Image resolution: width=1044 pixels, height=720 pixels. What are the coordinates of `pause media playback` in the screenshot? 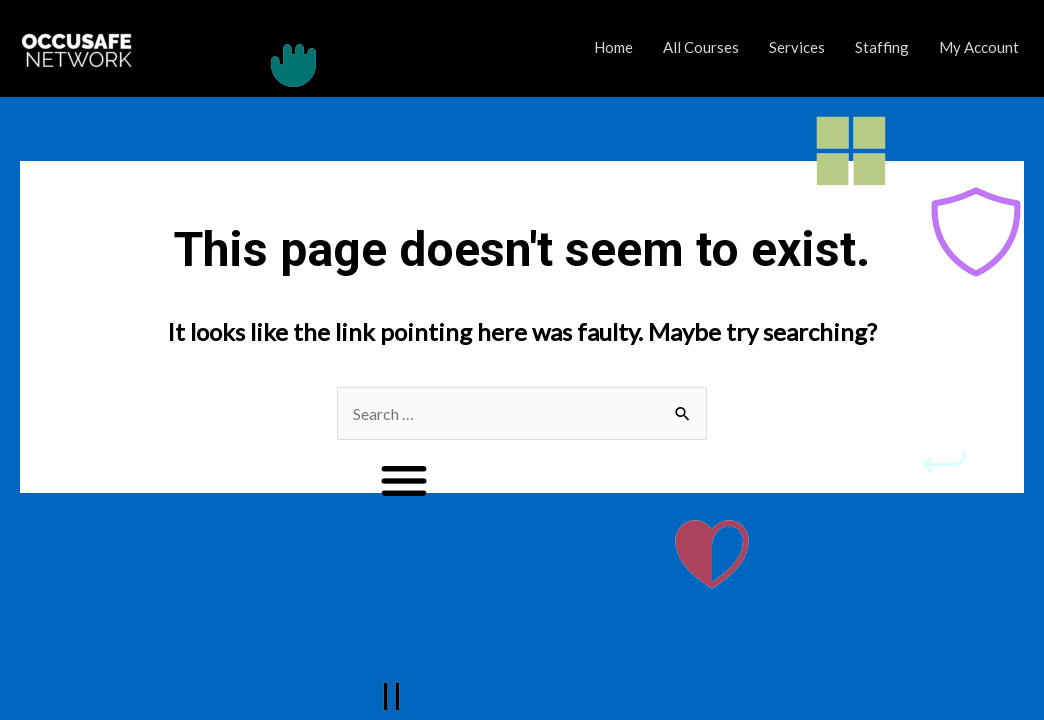 It's located at (391, 696).